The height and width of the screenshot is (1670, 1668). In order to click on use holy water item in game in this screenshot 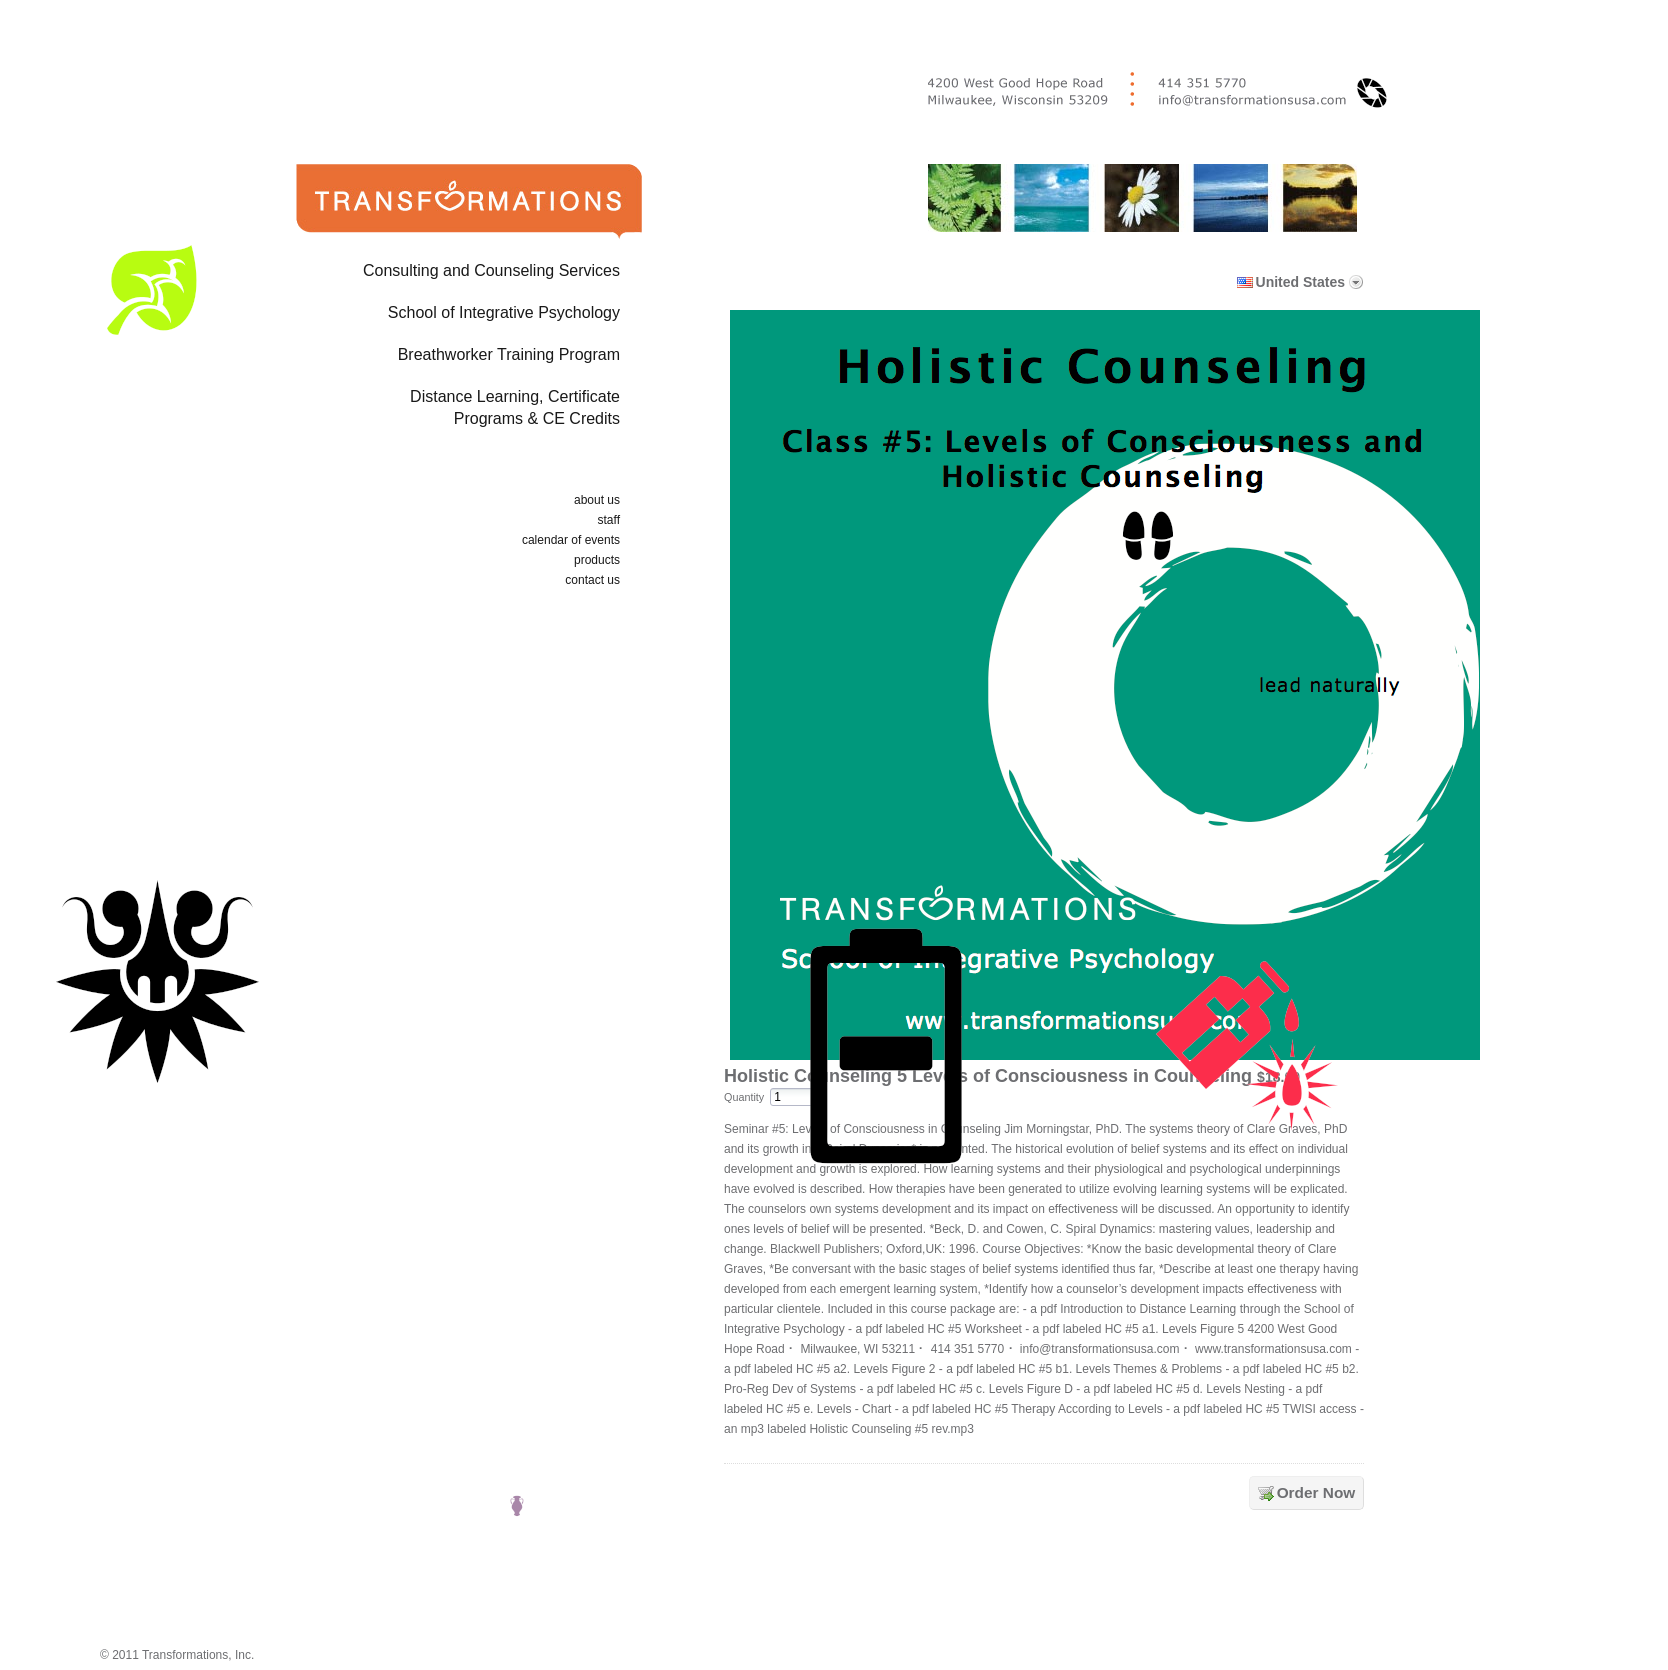, I will do `click(1247, 1046)`.